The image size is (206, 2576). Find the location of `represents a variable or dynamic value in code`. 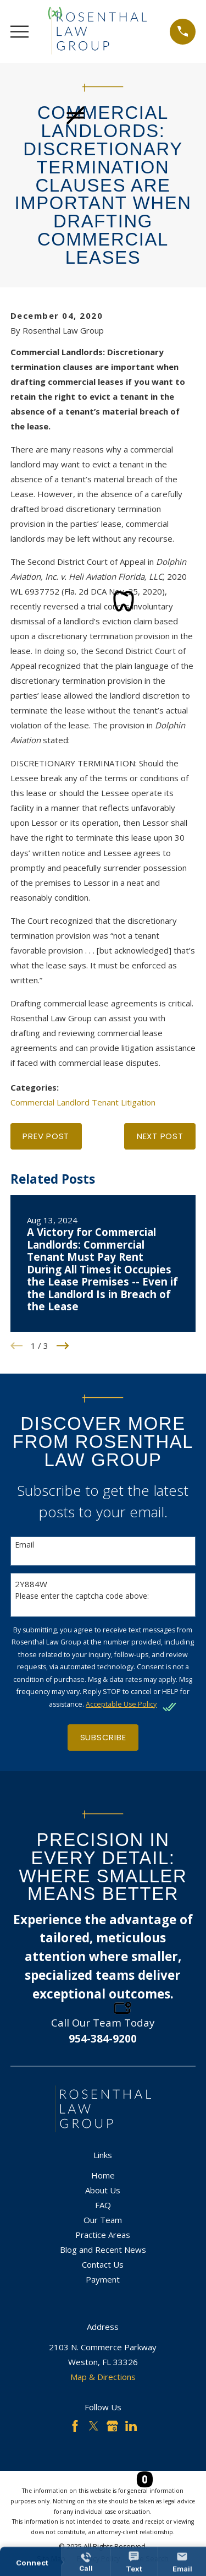

represents a variable or dynamic value in code is located at coordinates (55, 13).